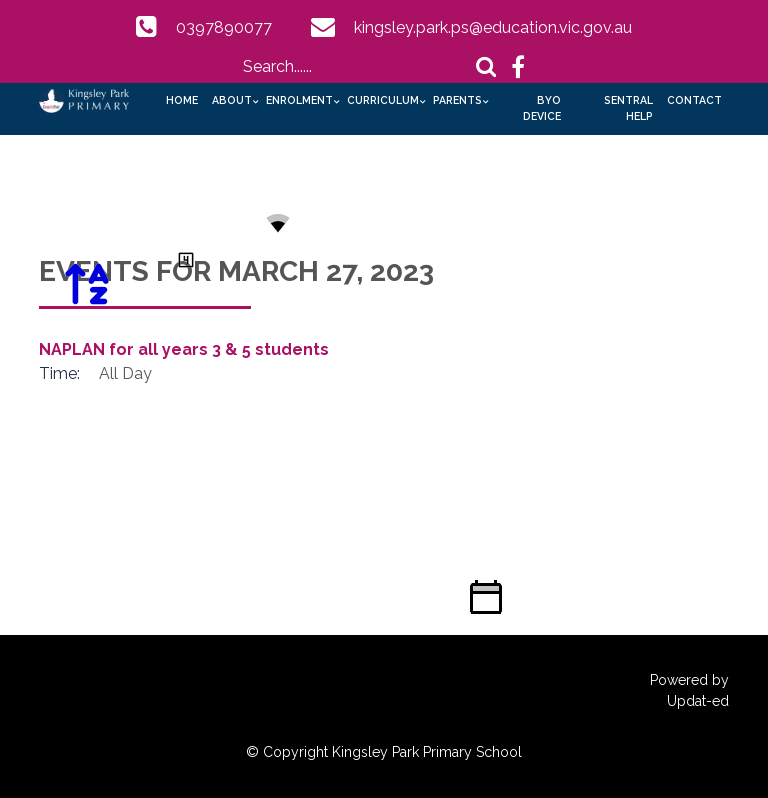 The height and width of the screenshot is (798, 768). I want to click on view today's date, so click(486, 597).